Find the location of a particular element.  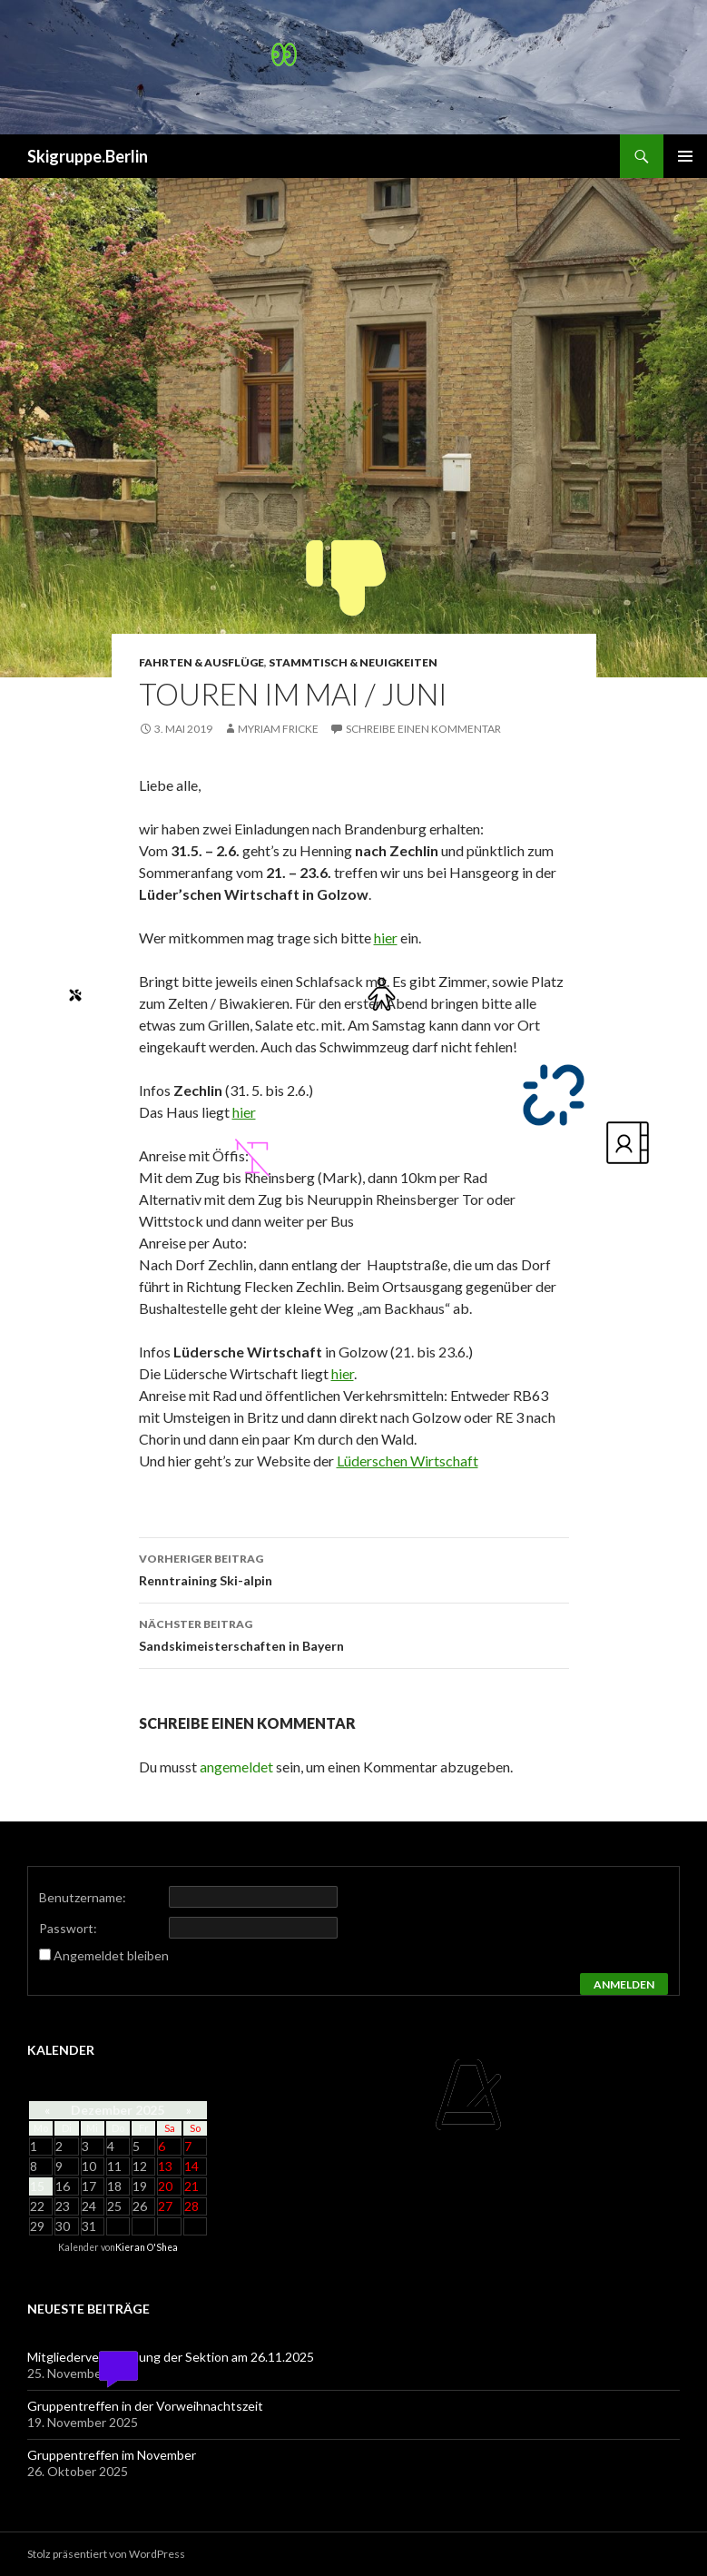

view who has seen your content is located at coordinates (284, 54).